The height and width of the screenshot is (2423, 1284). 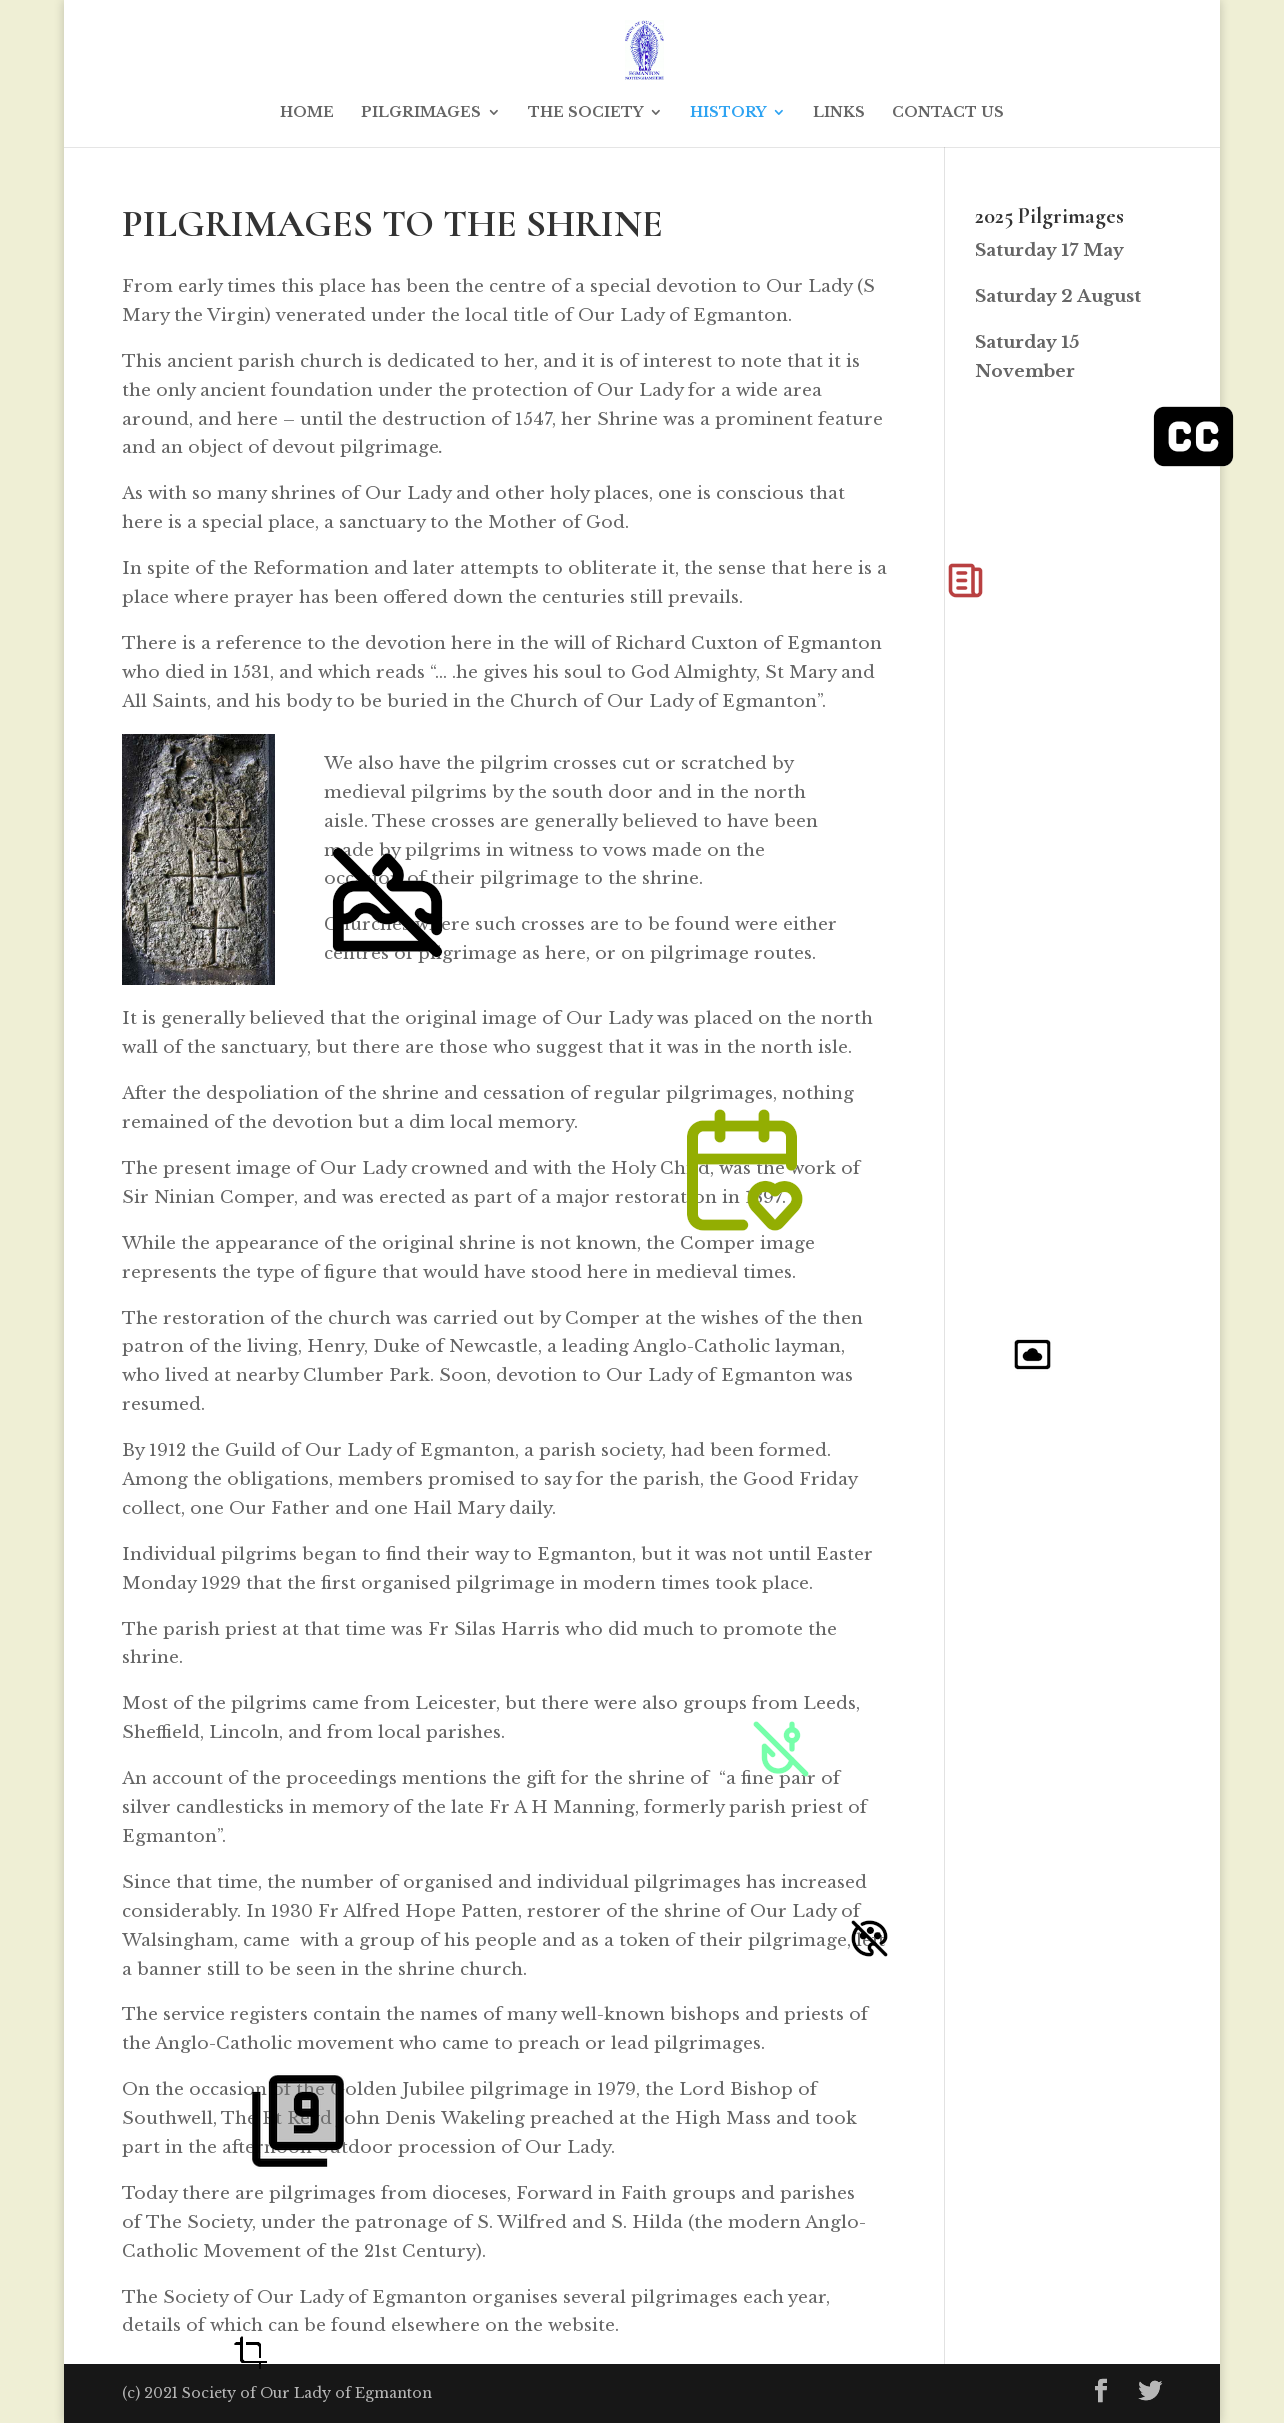 I want to click on access daydream or screen saver settings, so click(x=1032, y=1354).